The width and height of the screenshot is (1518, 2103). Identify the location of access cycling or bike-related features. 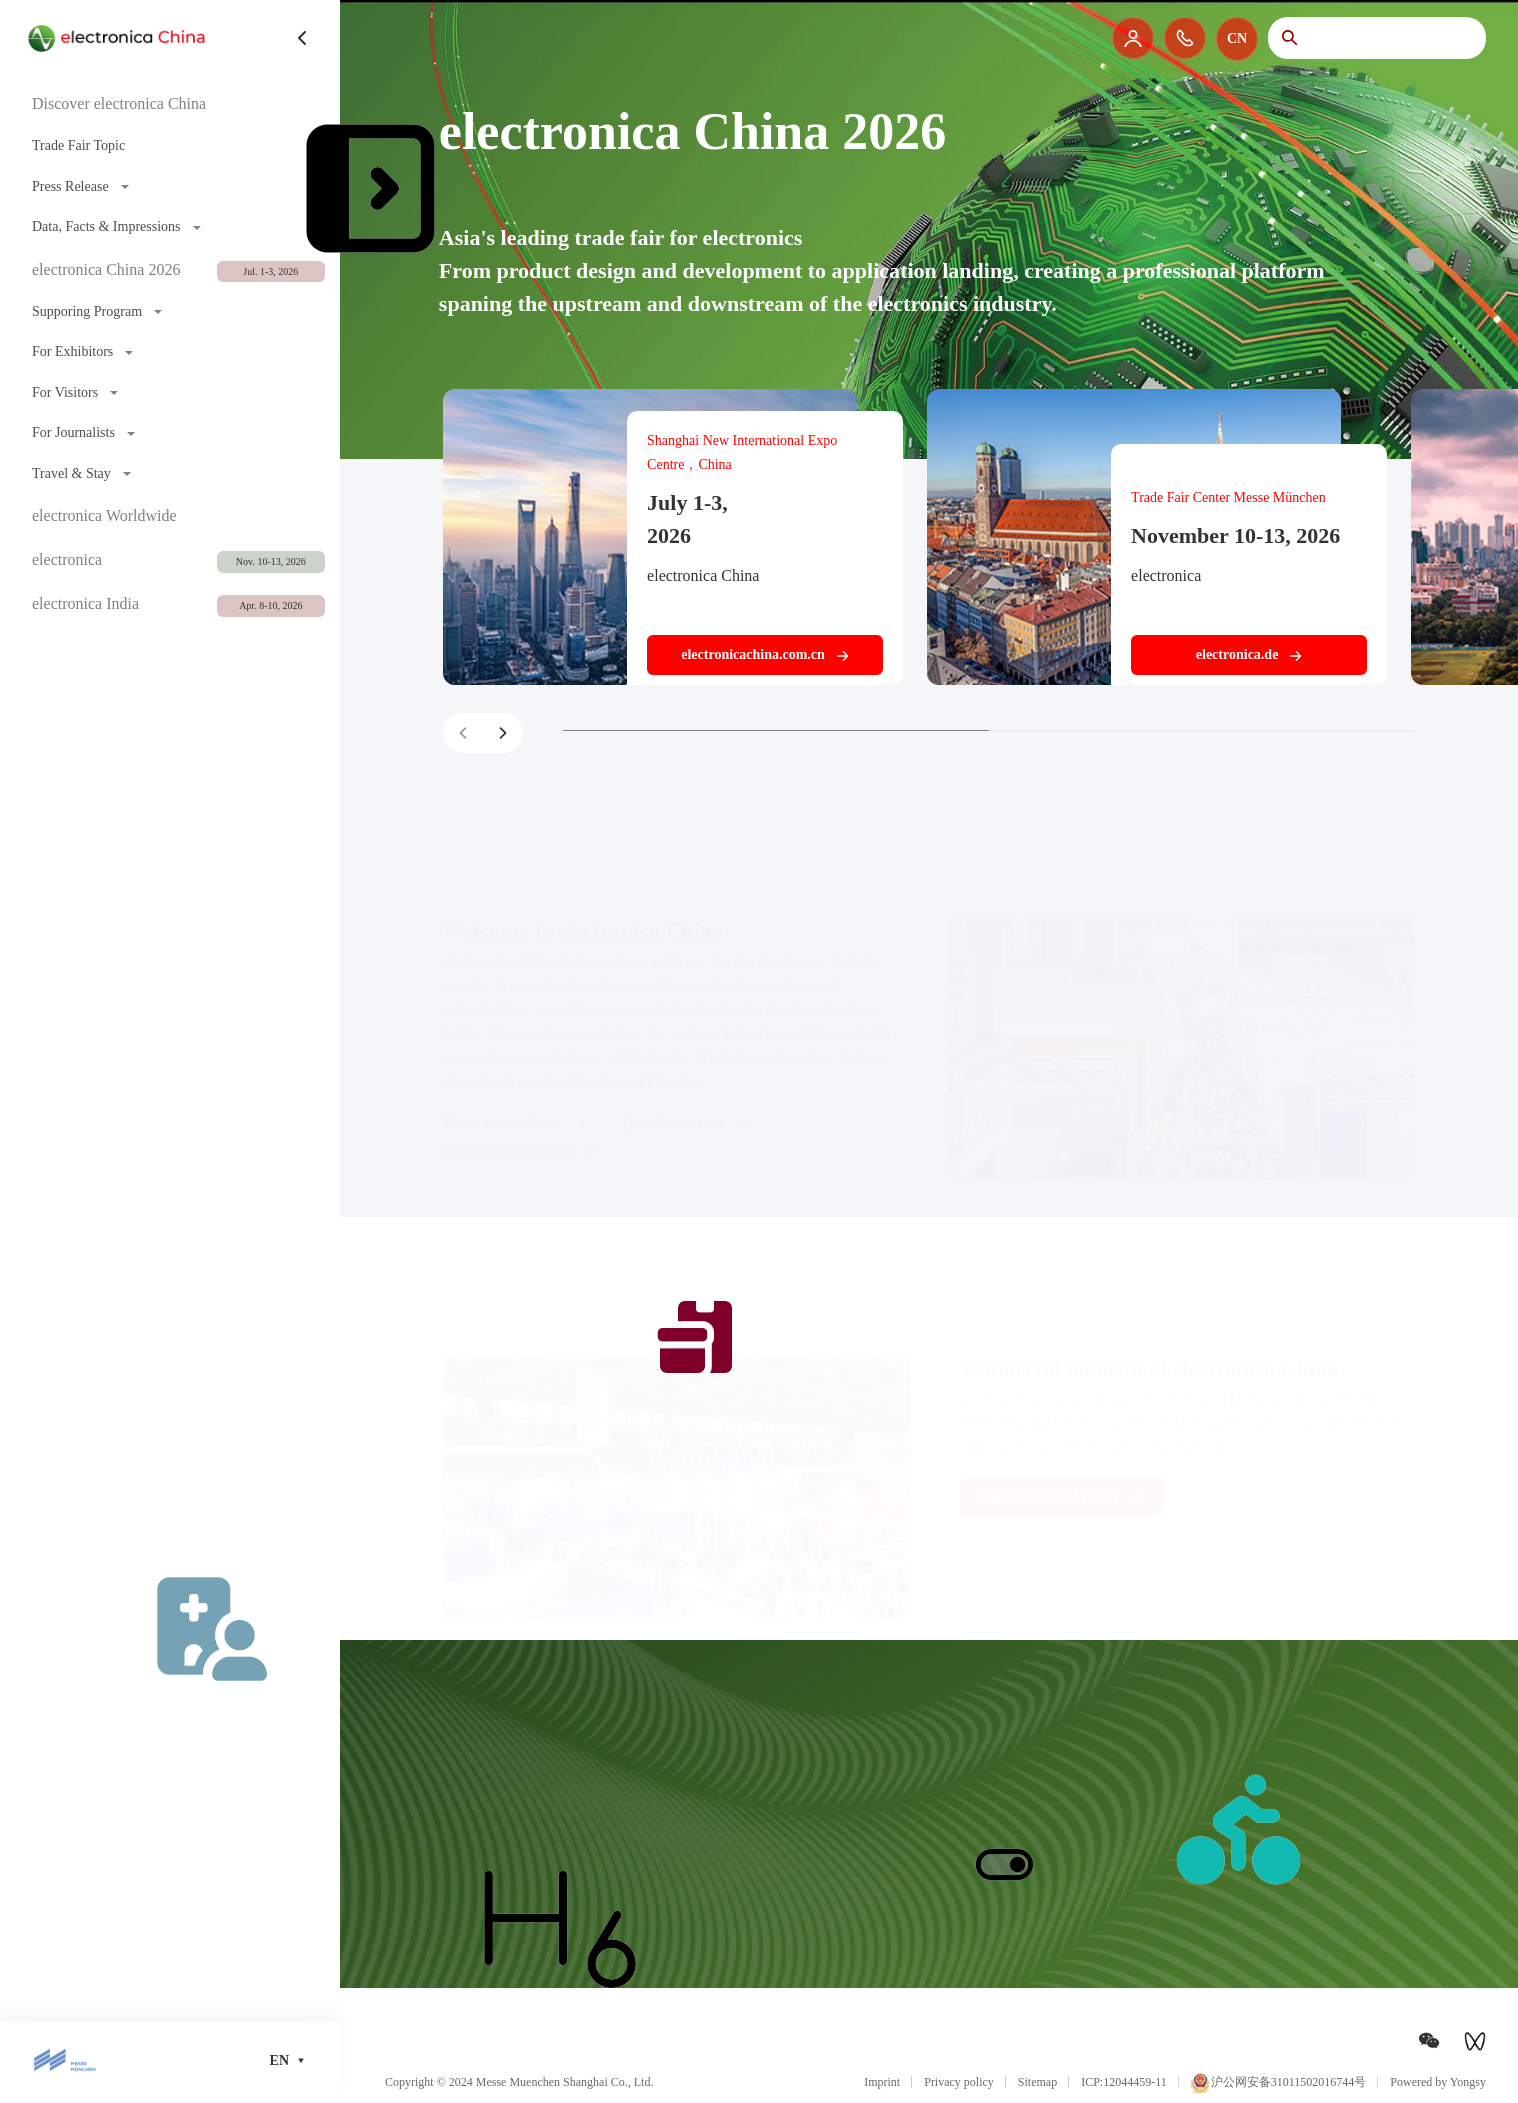
(1238, 1829).